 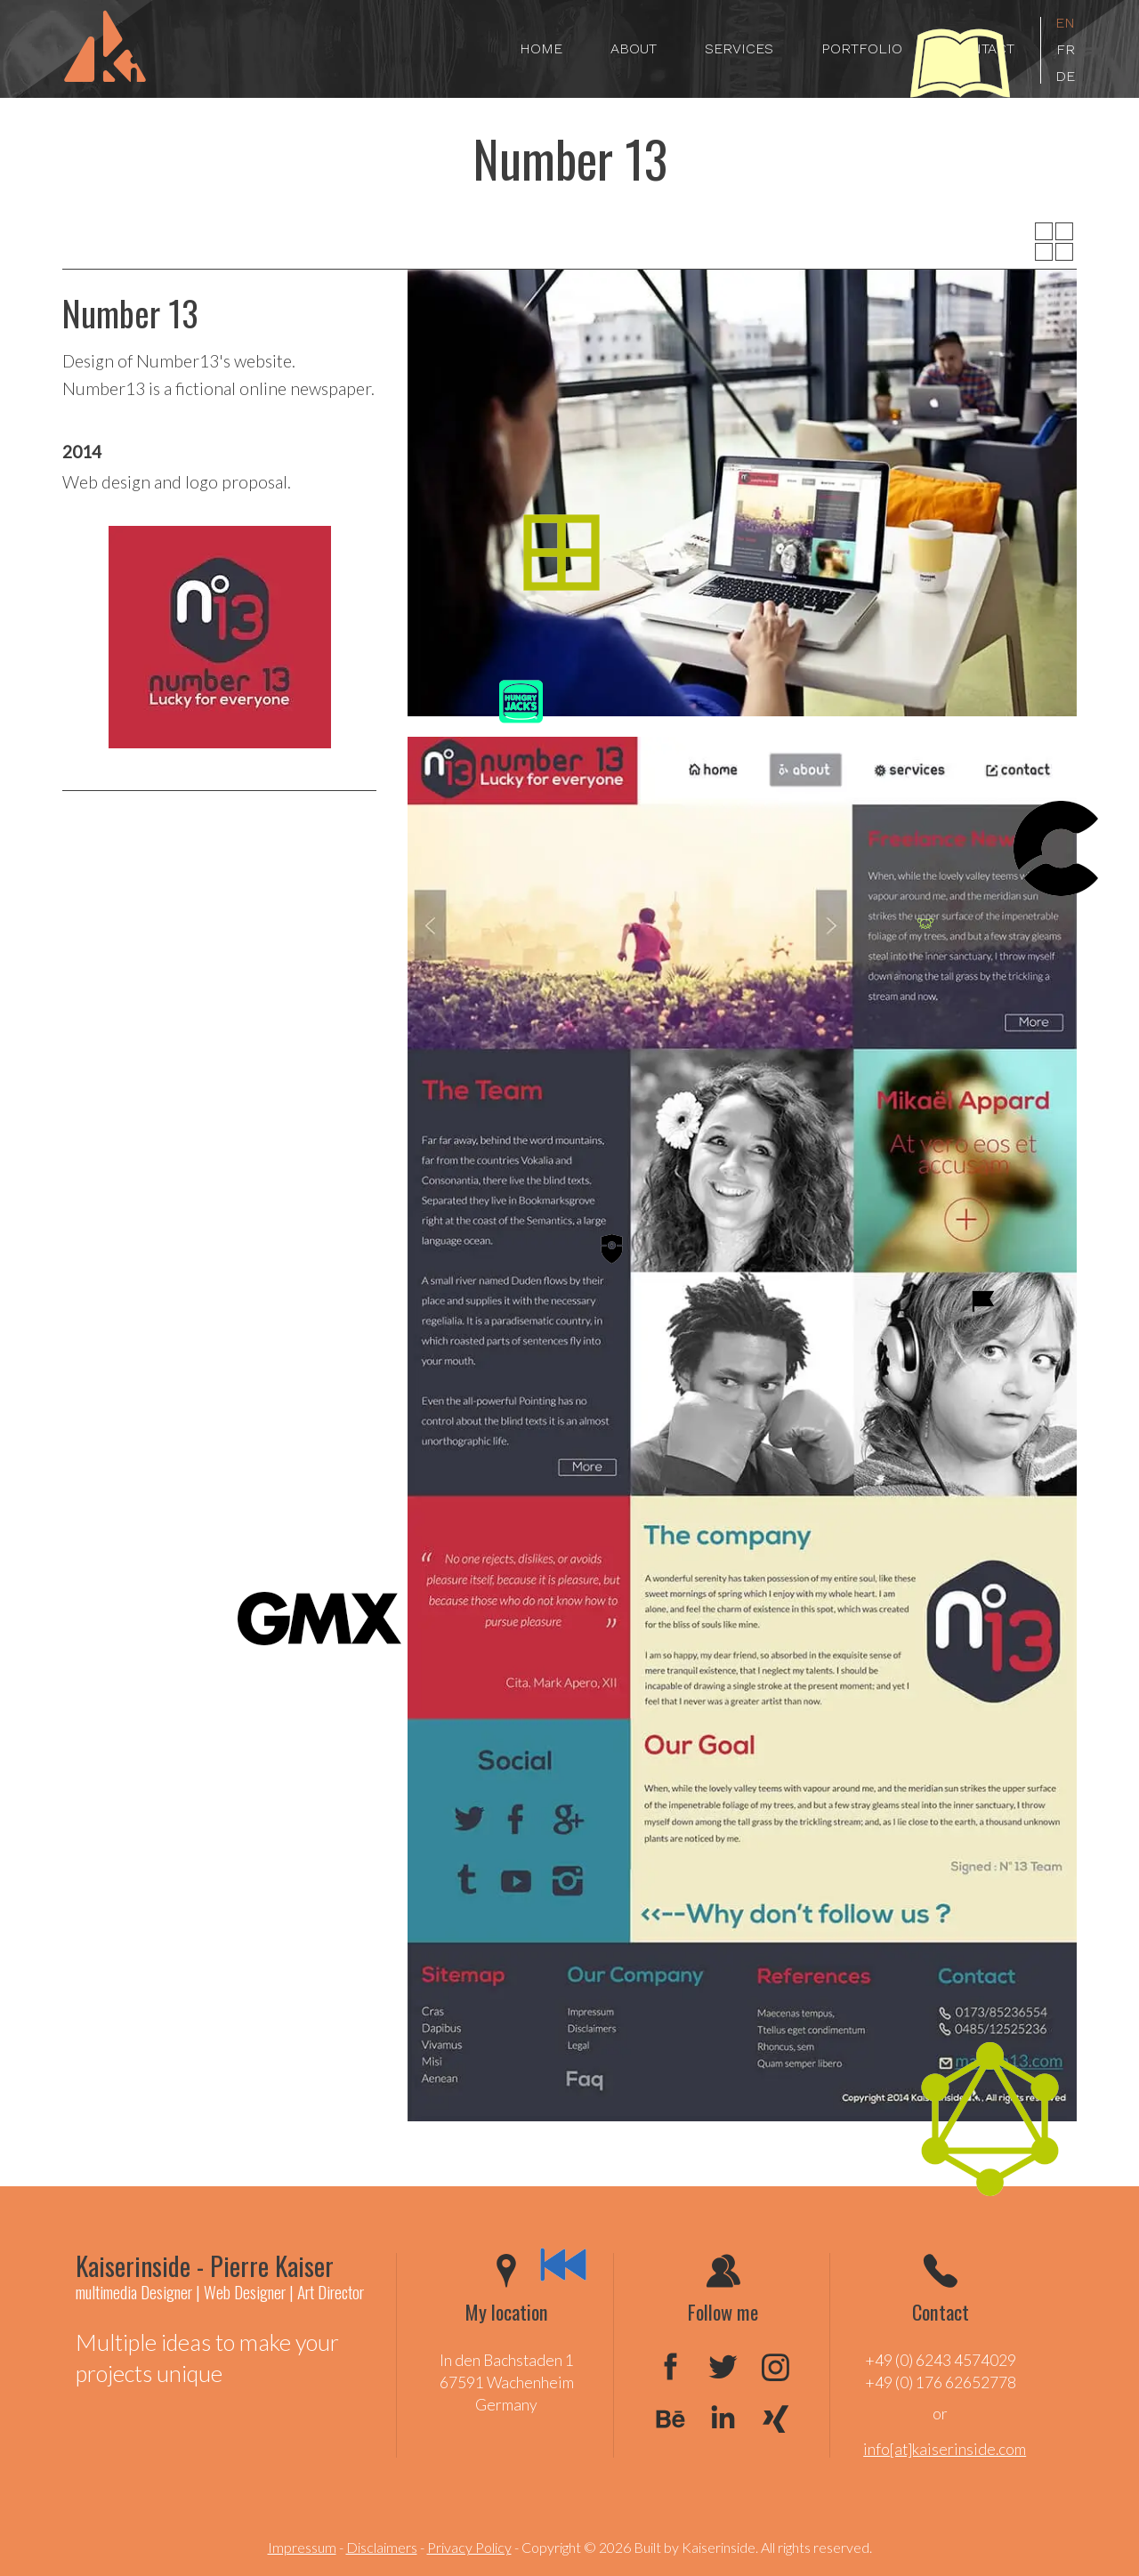 I want to click on open the Hungry Jack's app, so click(x=521, y=701).